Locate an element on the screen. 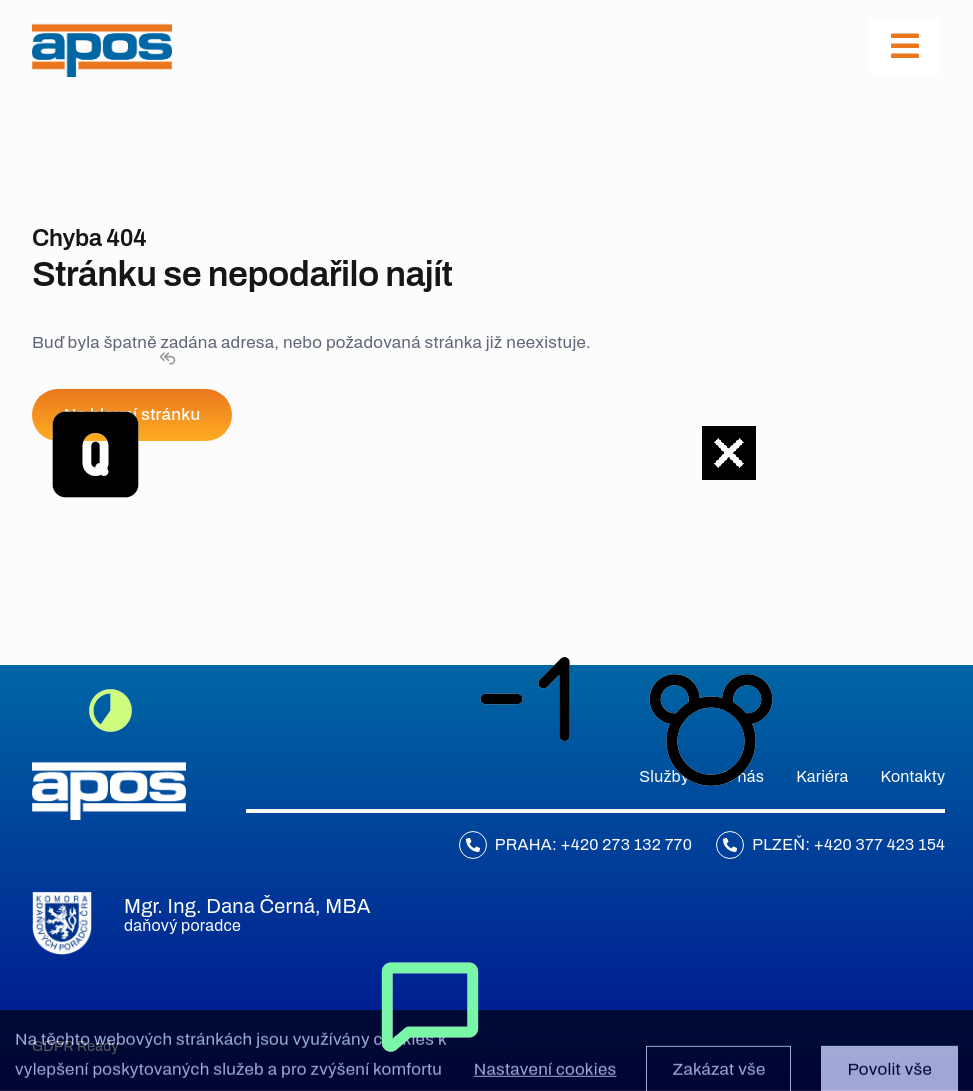  indicates 60% progress or completion is located at coordinates (110, 710).